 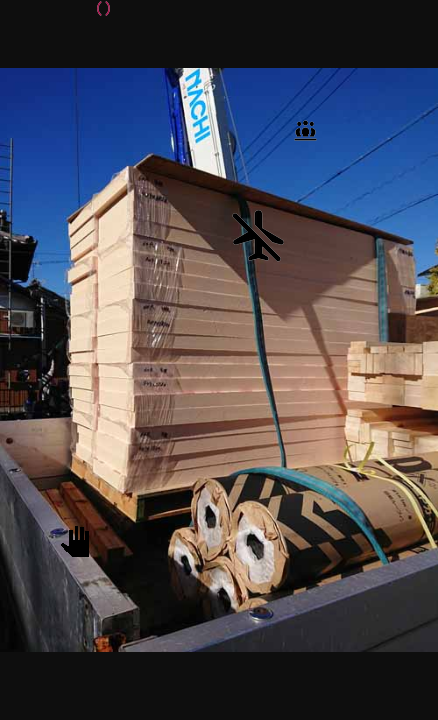 I want to click on airplane mode is currently disabled, so click(x=258, y=235).